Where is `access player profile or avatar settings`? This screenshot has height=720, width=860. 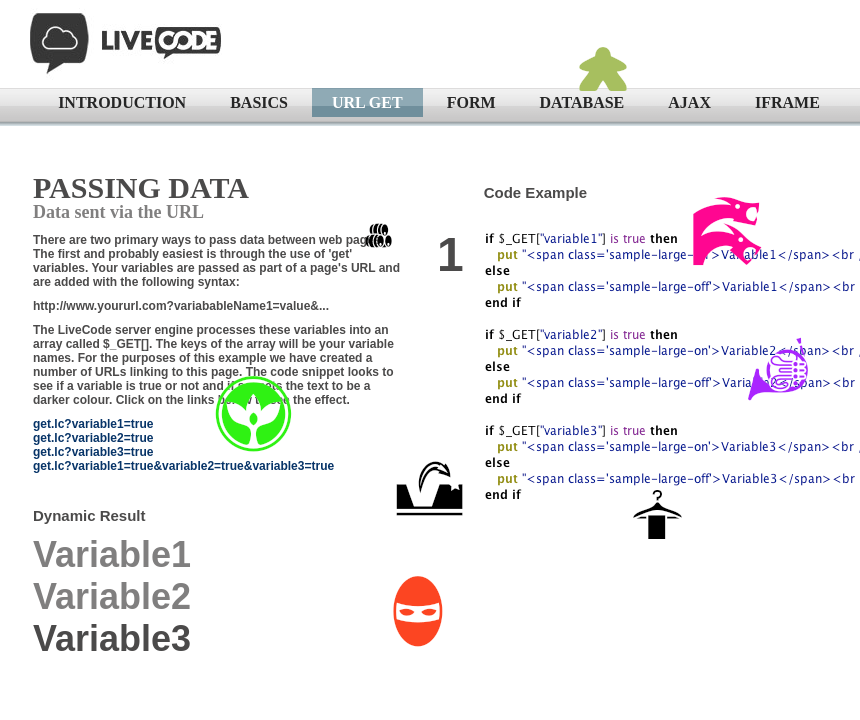
access player profile or avatar settings is located at coordinates (603, 69).